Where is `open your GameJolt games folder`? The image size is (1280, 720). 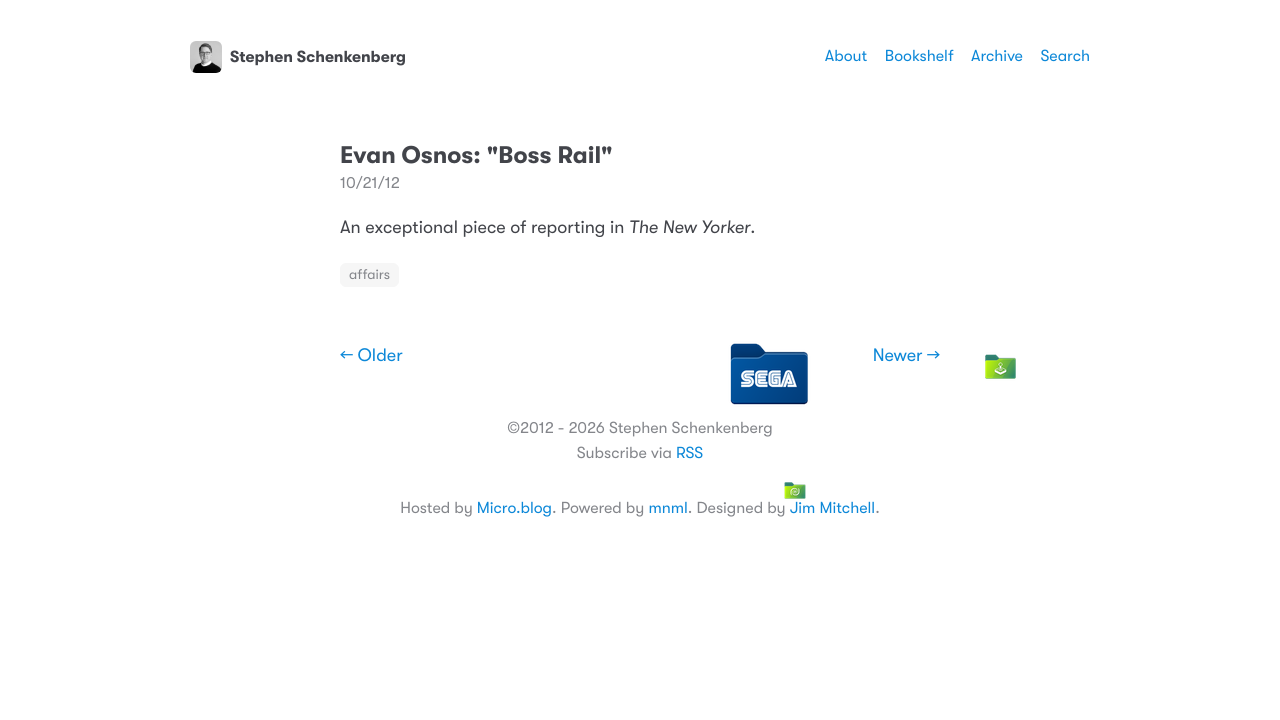 open your GameJolt games folder is located at coordinates (1000, 367).